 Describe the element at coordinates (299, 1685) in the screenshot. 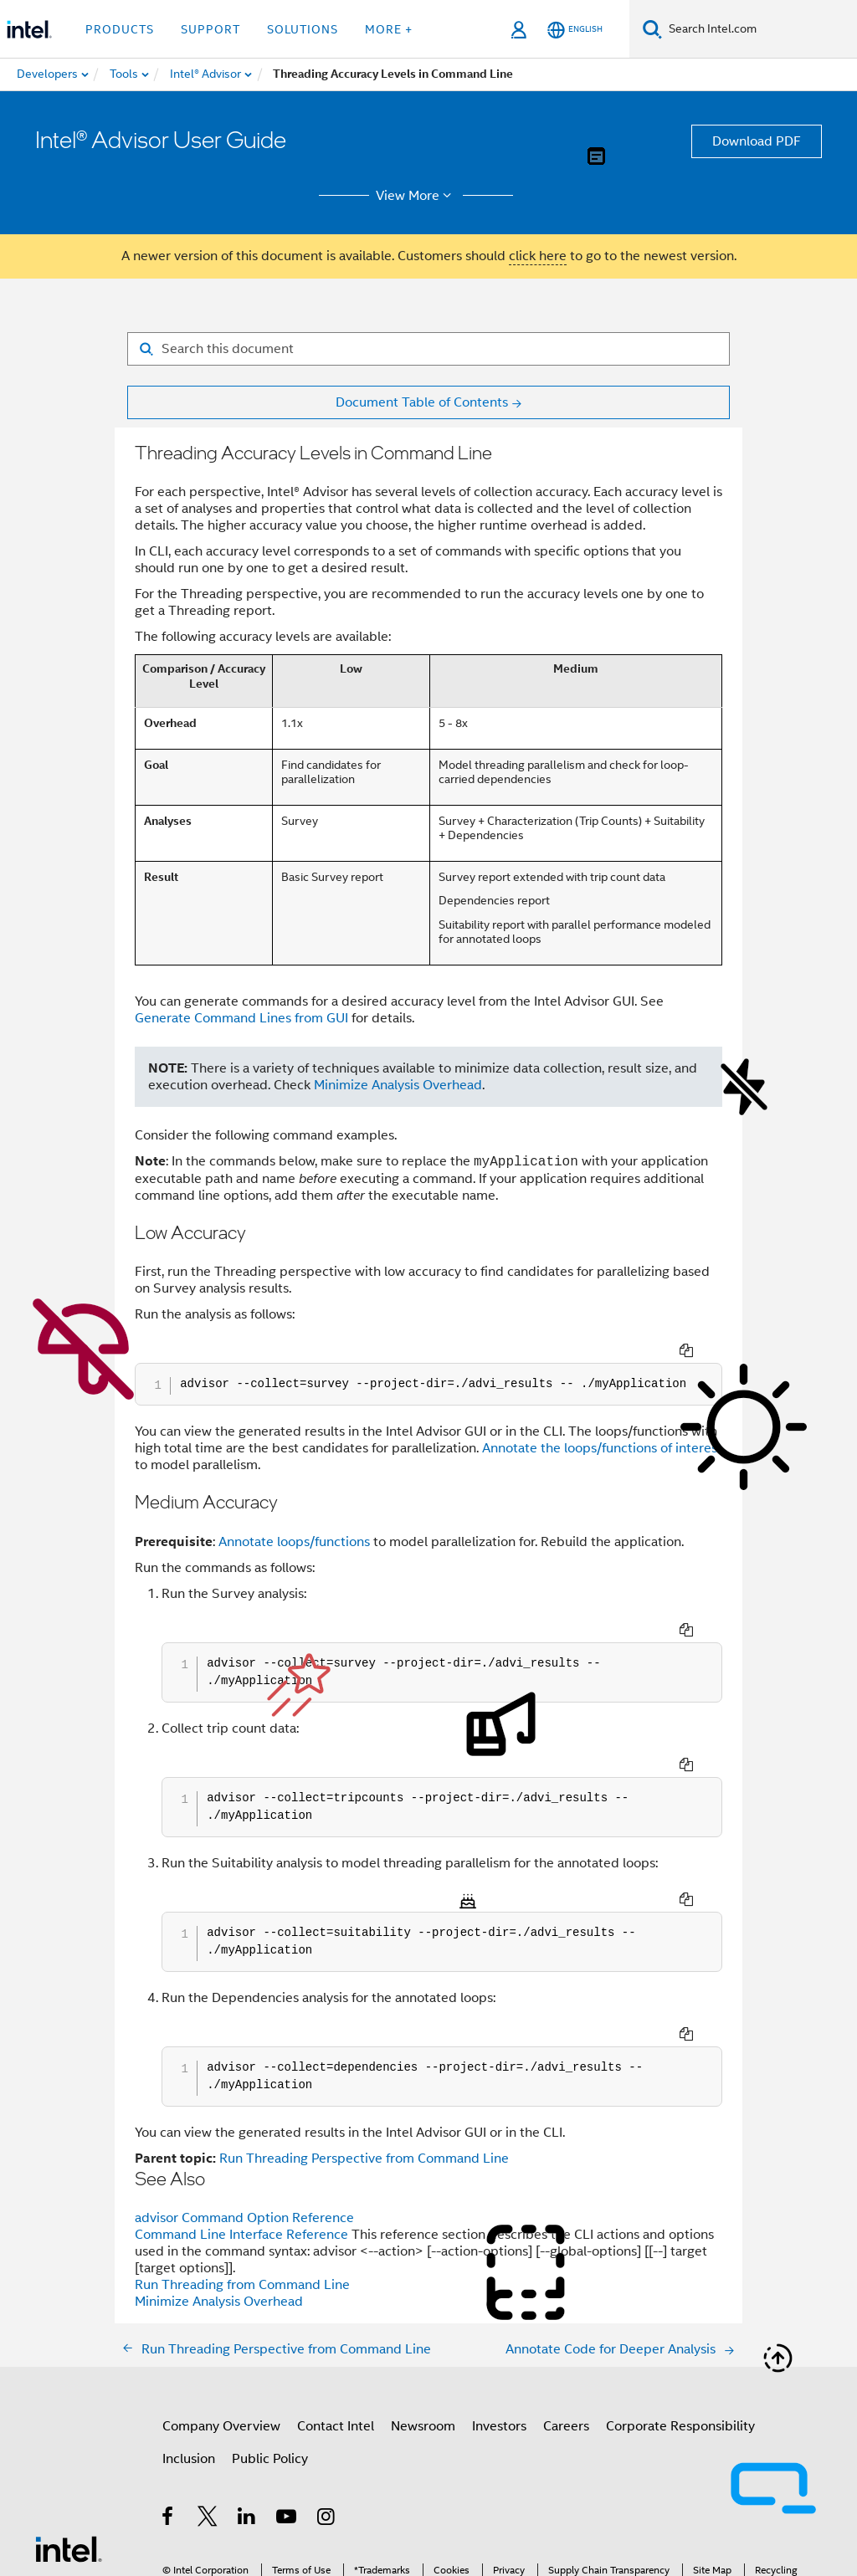

I see `add to favorites or wishlist` at that location.